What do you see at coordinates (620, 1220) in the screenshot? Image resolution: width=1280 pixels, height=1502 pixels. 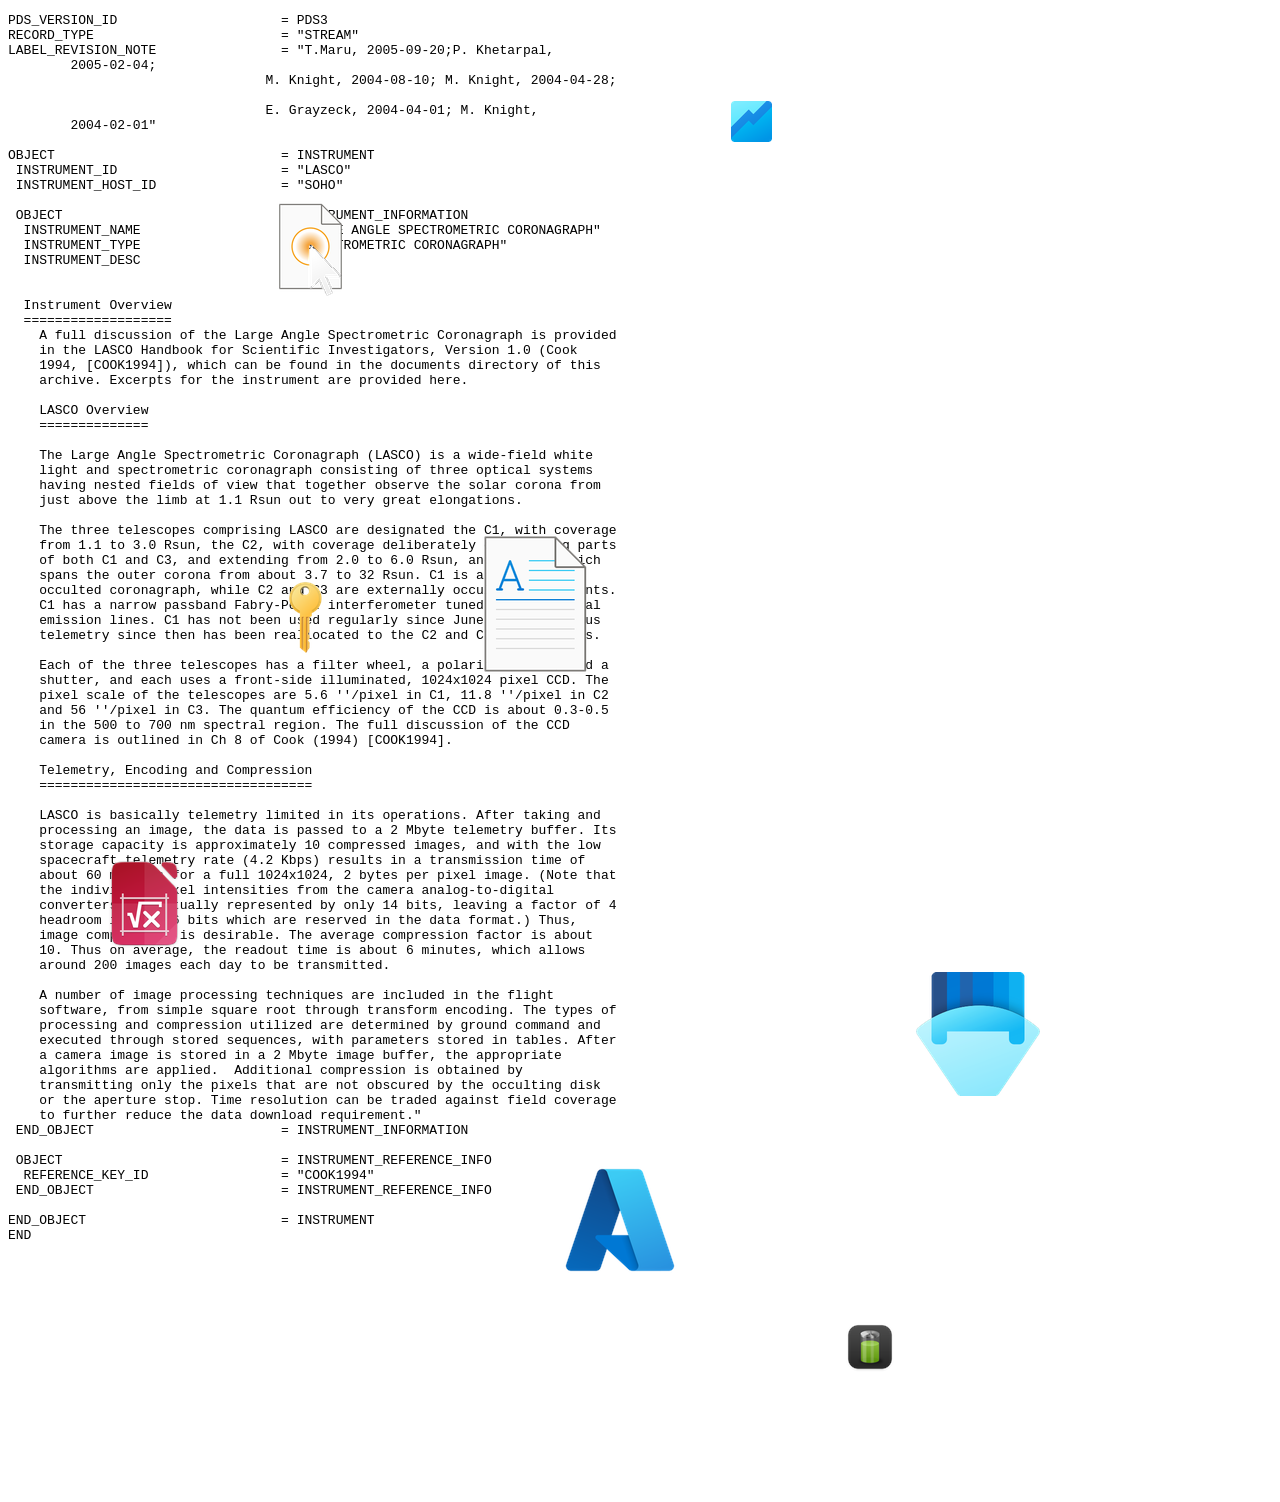 I see `open Microsoft Azure portal` at bounding box center [620, 1220].